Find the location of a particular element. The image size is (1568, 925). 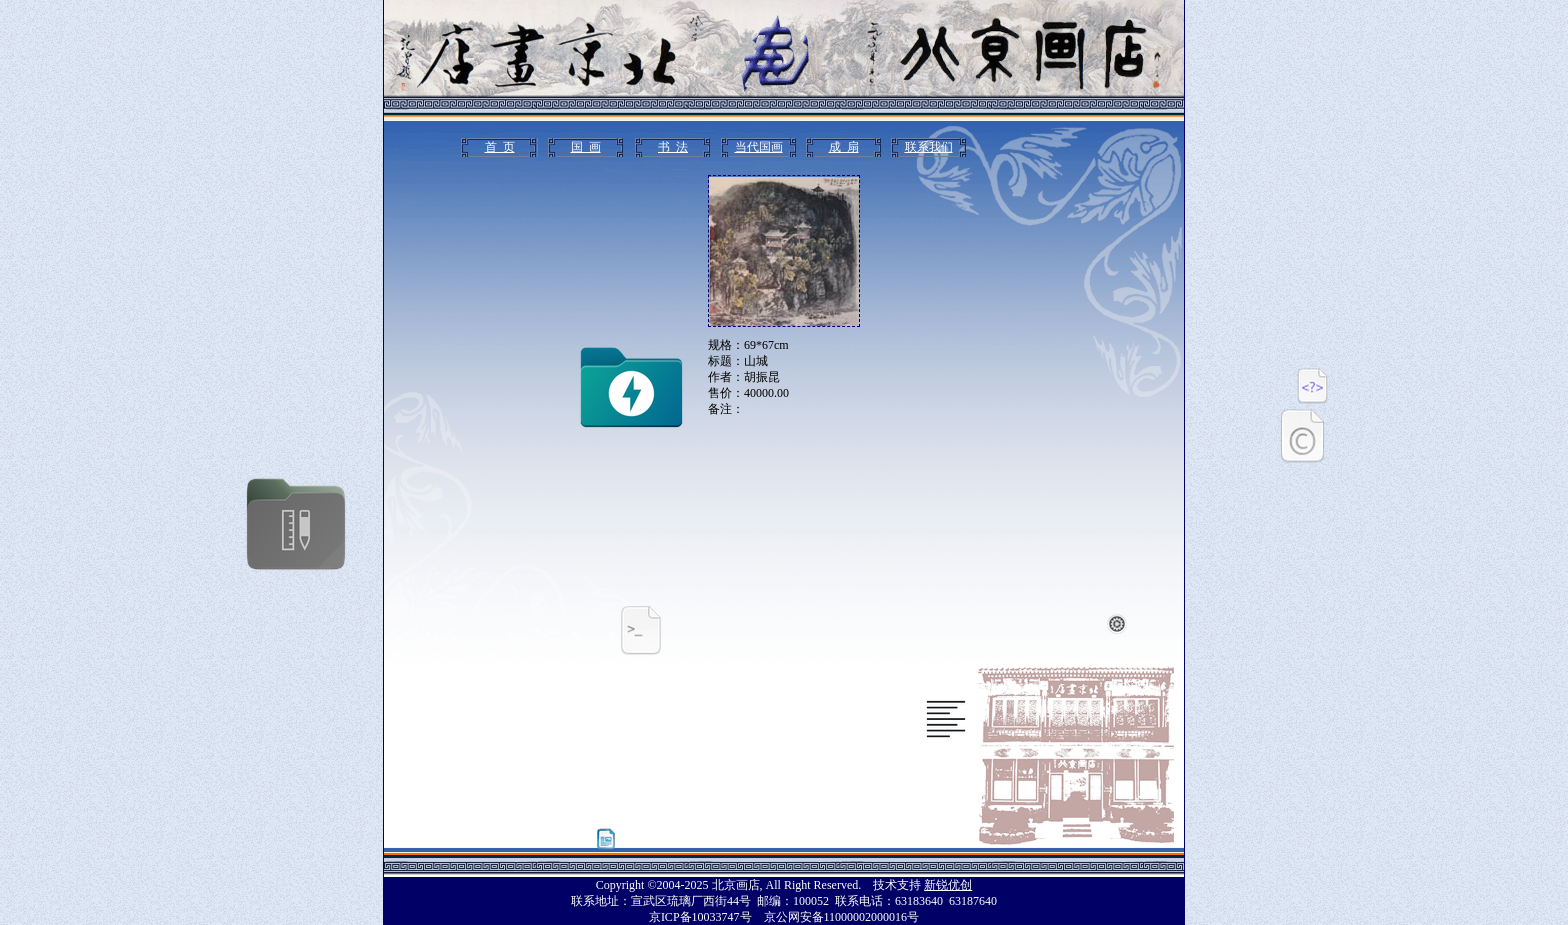

open fastapi project folder is located at coordinates (631, 390).